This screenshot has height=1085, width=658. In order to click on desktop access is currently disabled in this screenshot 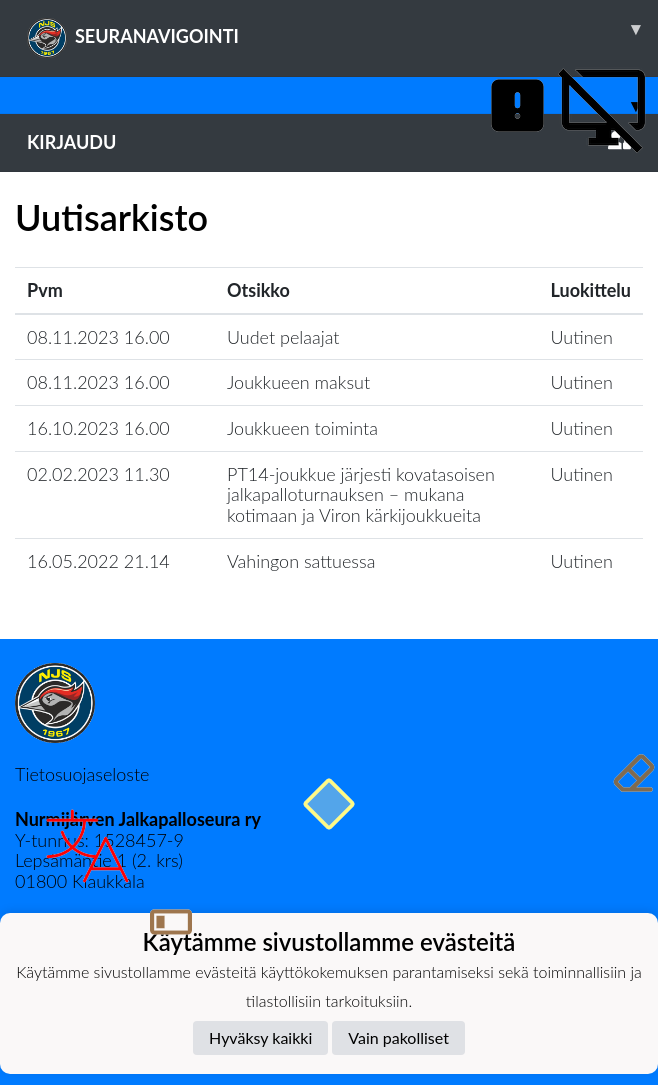, I will do `click(603, 107)`.